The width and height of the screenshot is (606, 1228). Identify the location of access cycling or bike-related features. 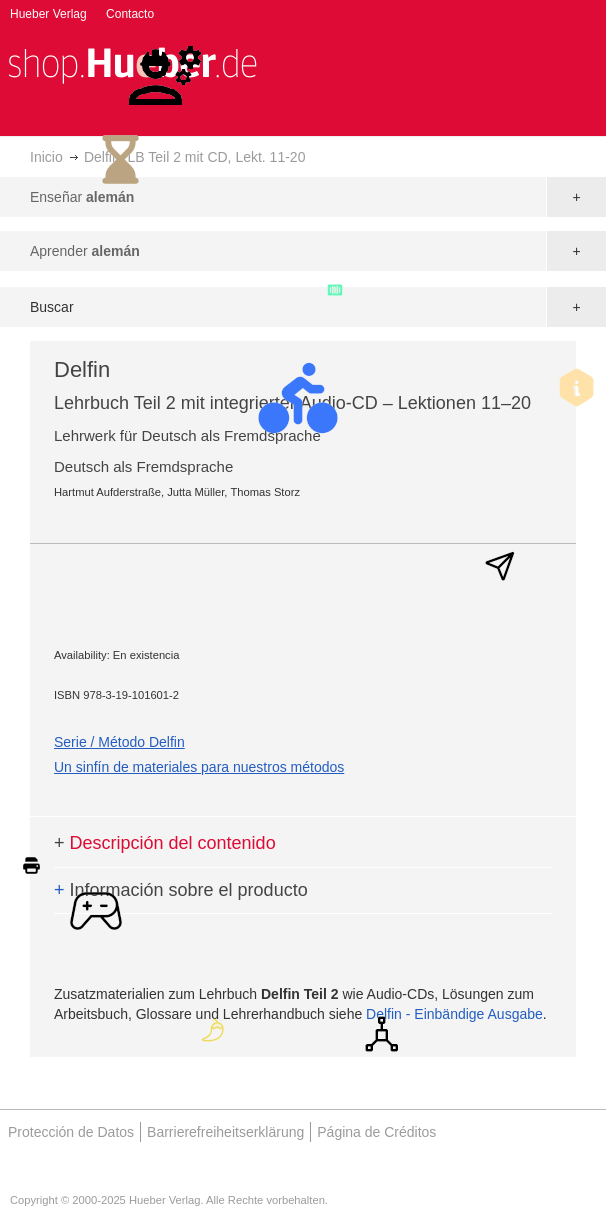
(298, 398).